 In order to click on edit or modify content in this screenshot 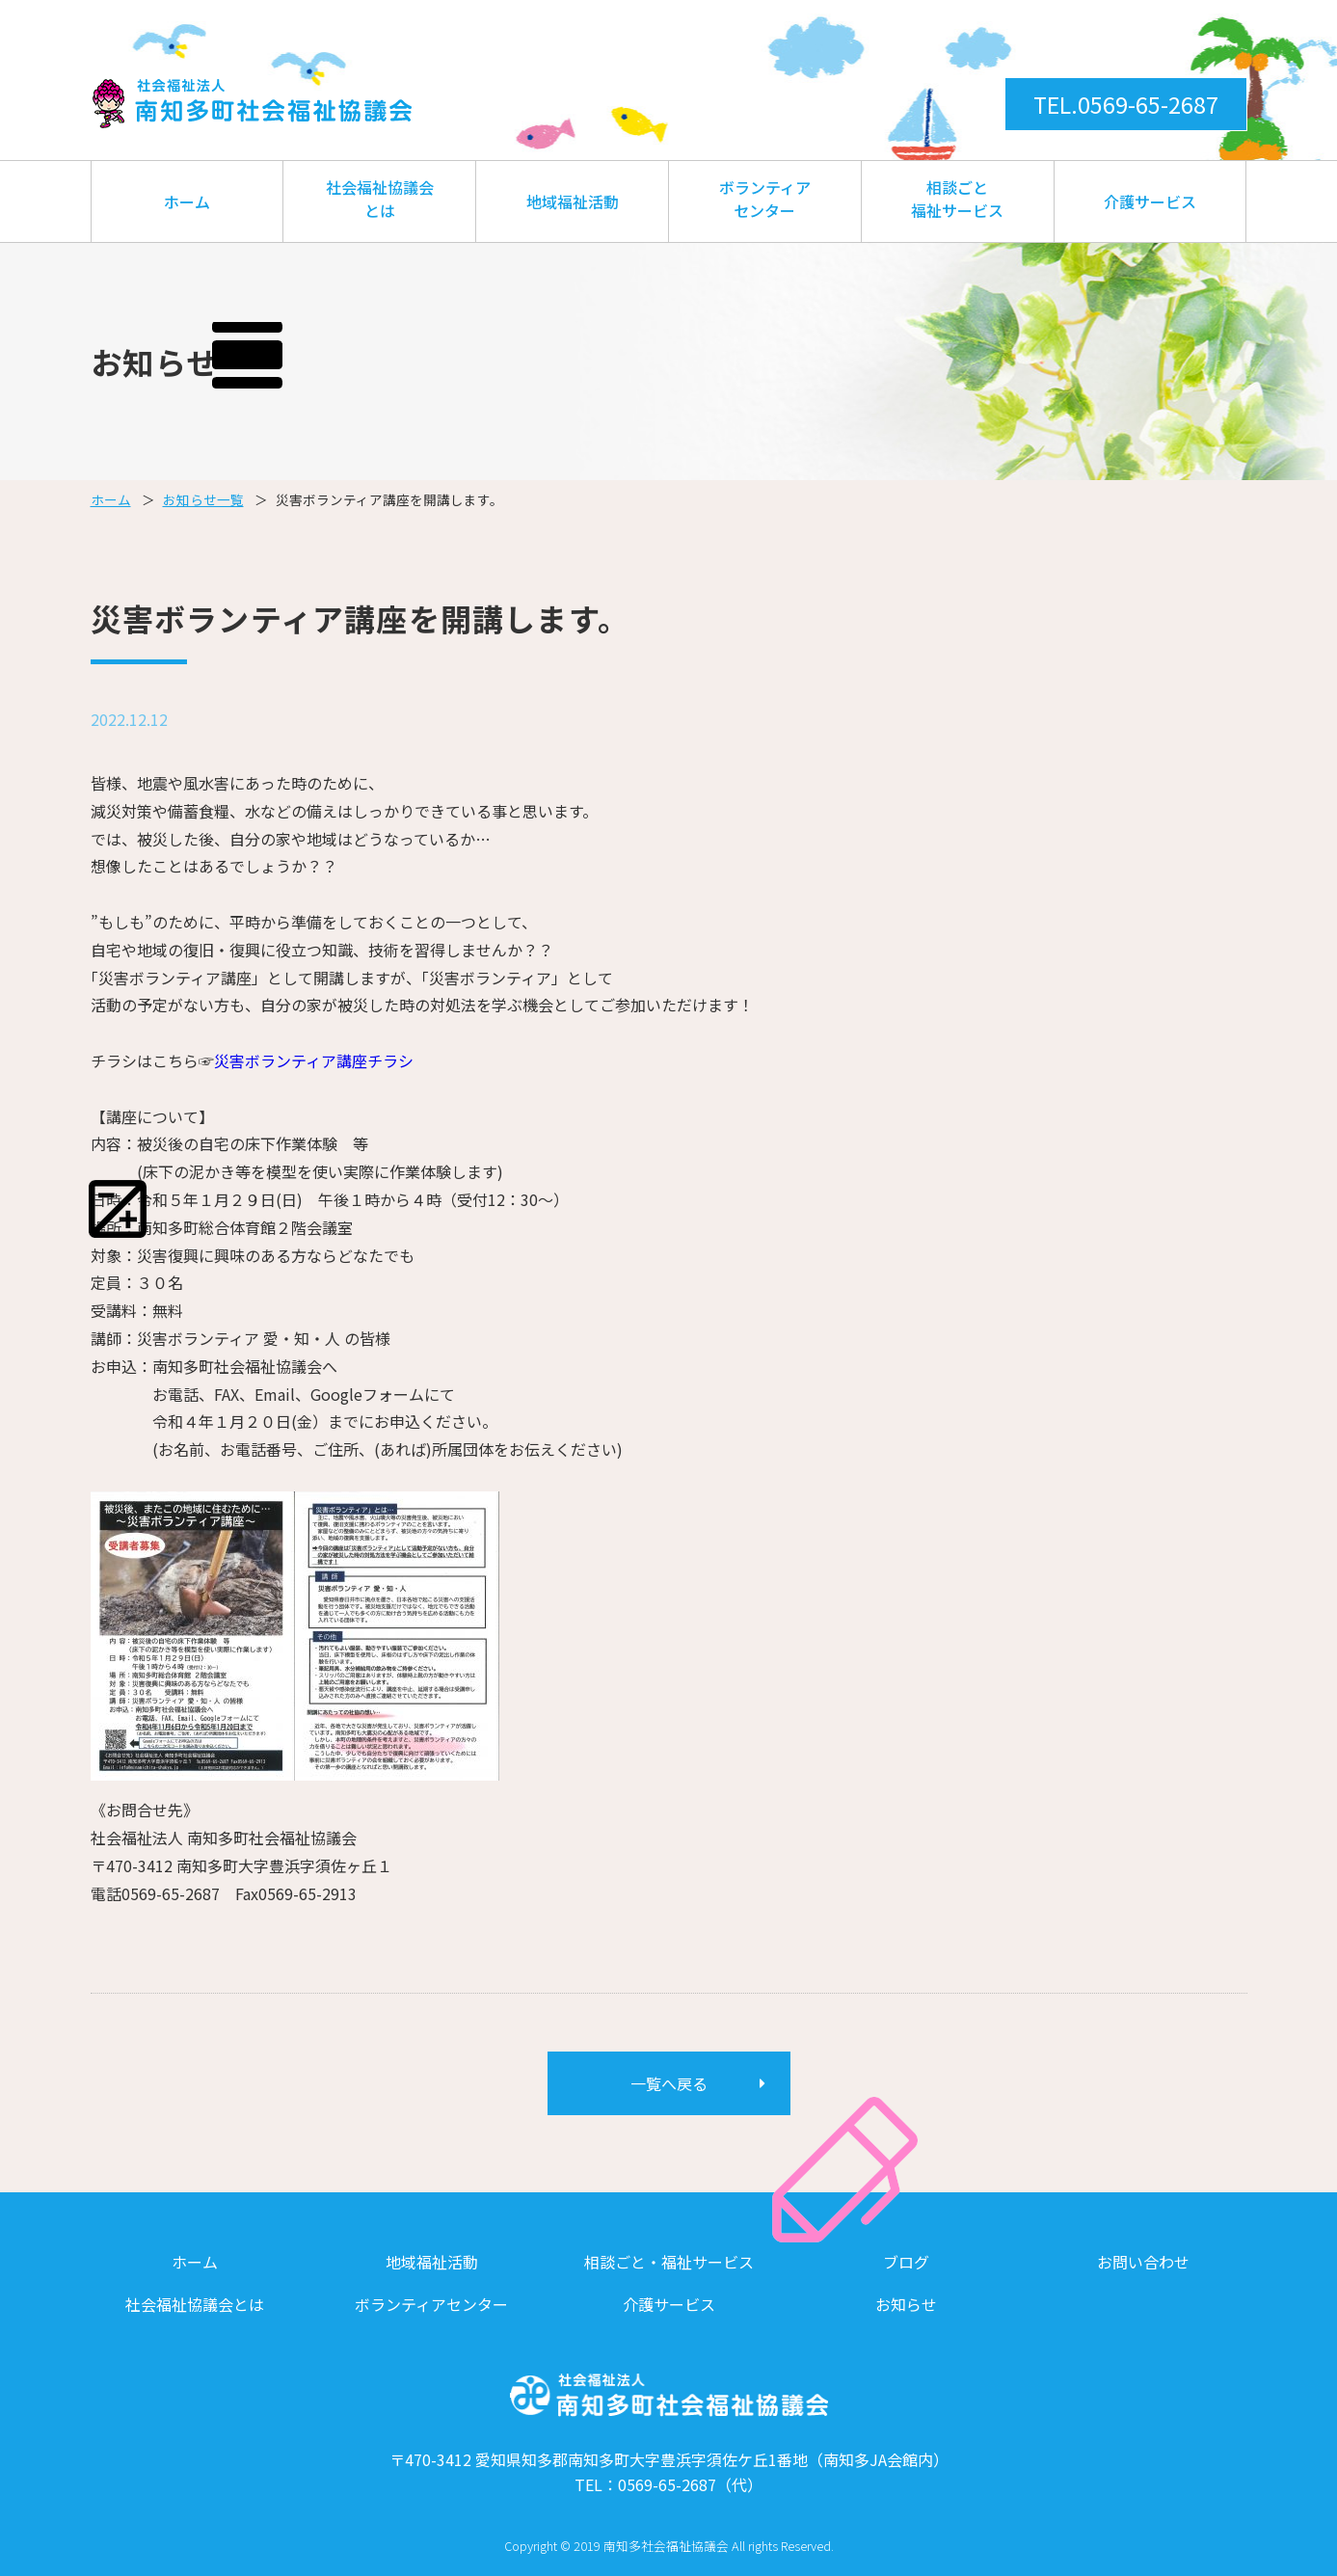, I will do `click(842, 2172)`.